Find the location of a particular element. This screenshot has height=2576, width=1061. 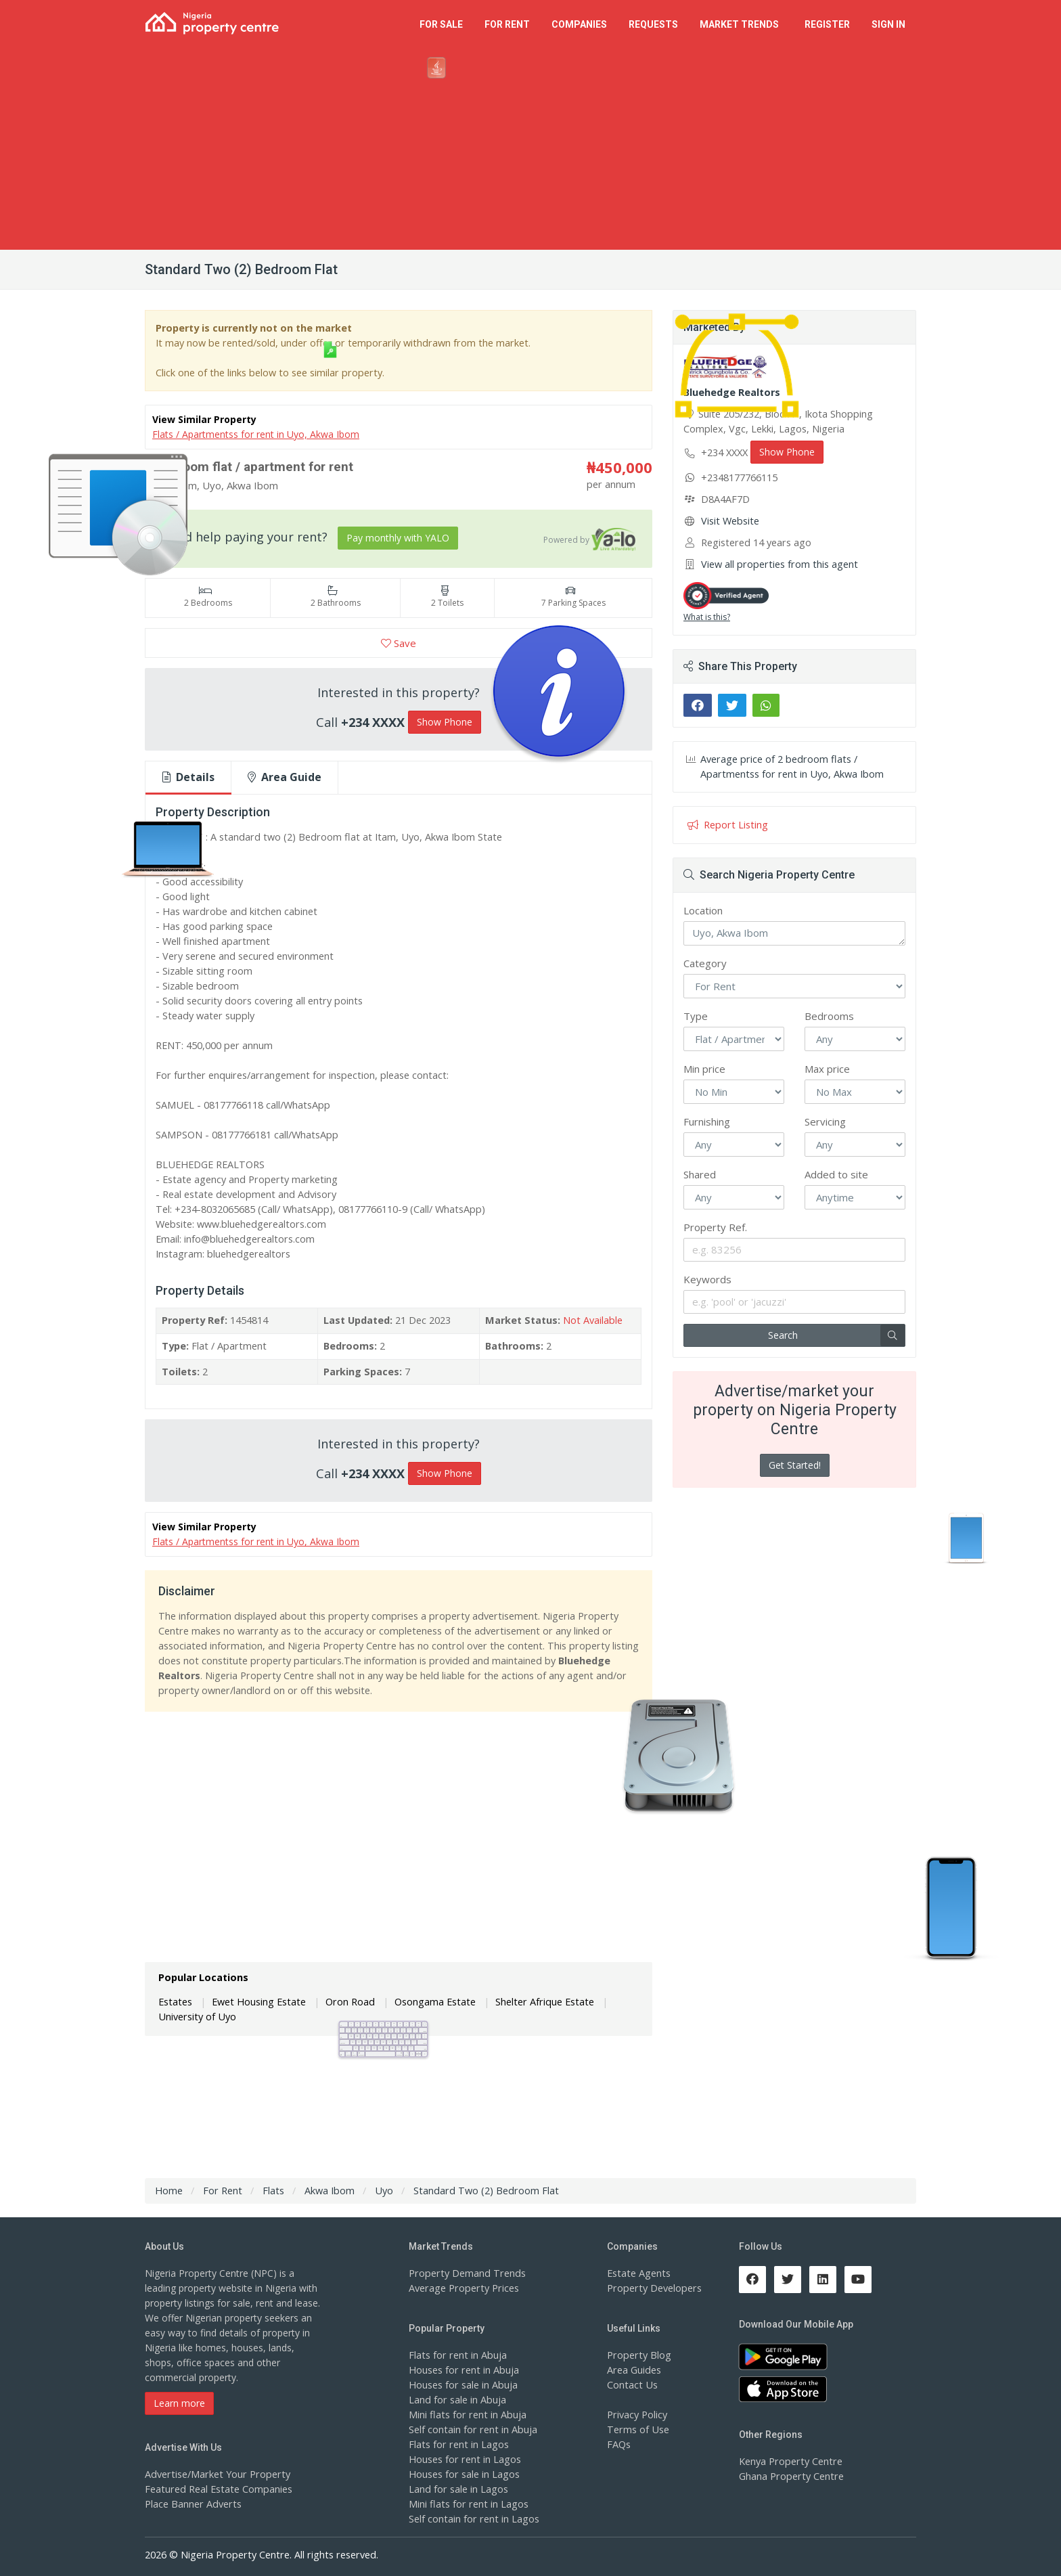

represents this macbook in system preferences or device settings is located at coordinates (168, 841).